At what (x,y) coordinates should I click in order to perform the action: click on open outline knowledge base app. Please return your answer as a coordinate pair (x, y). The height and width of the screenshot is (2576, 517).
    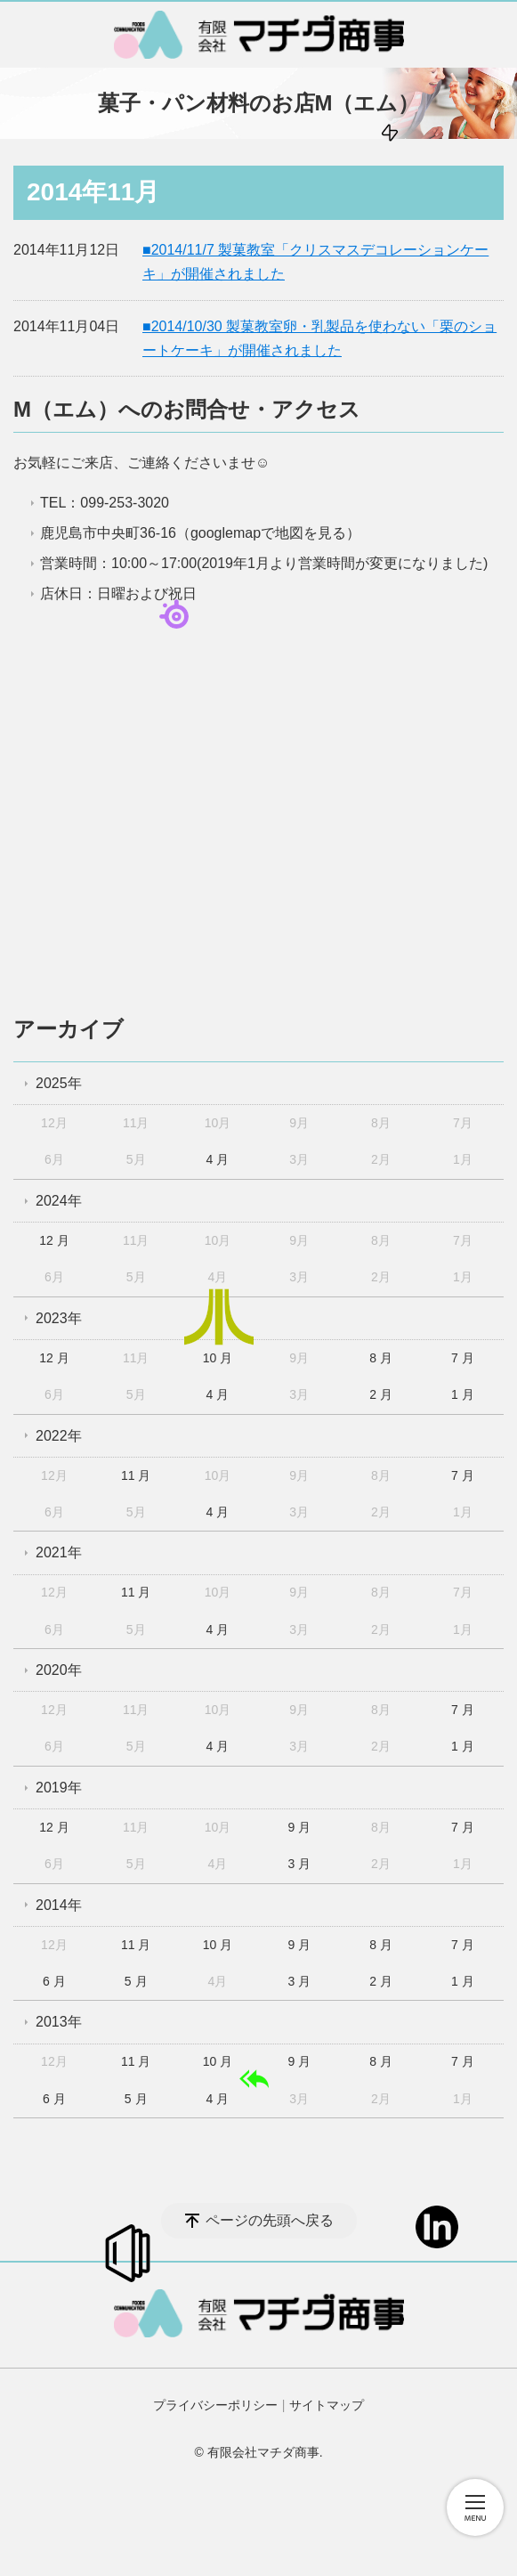
    Looking at the image, I should click on (127, 2253).